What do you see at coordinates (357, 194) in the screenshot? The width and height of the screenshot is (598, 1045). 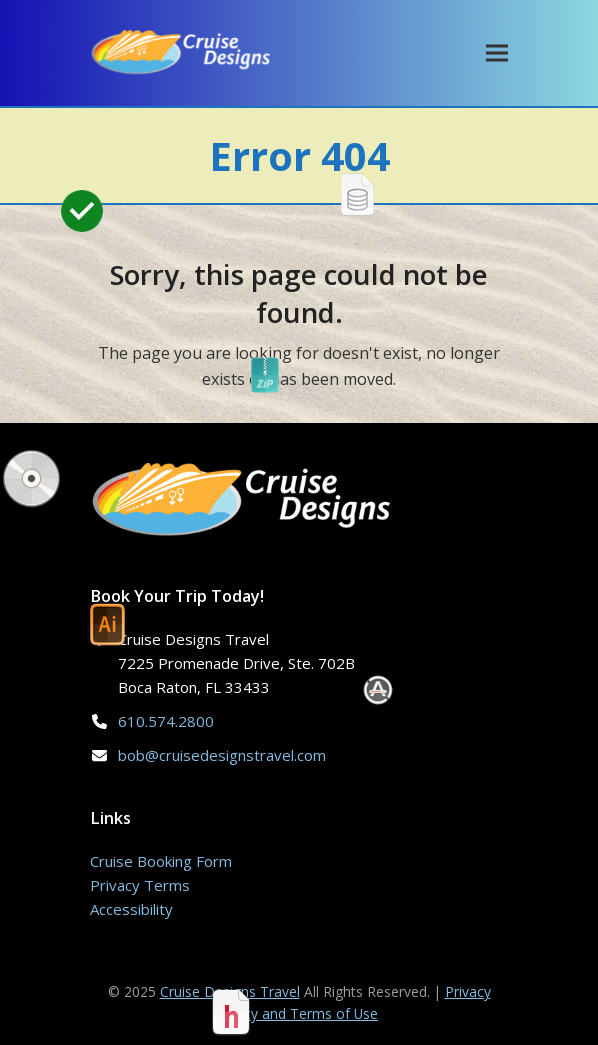 I see `sql database file` at bounding box center [357, 194].